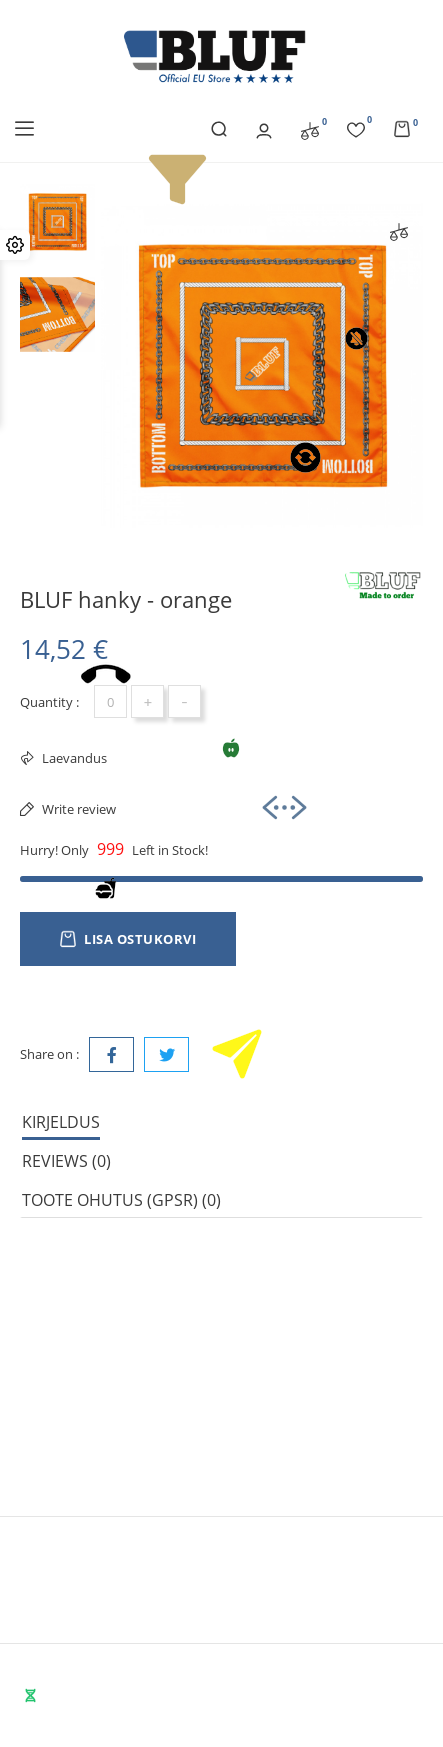 The image size is (443, 1747). What do you see at coordinates (177, 179) in the screenshot?
I see `filter content or results` at bounding box center [177, 179].